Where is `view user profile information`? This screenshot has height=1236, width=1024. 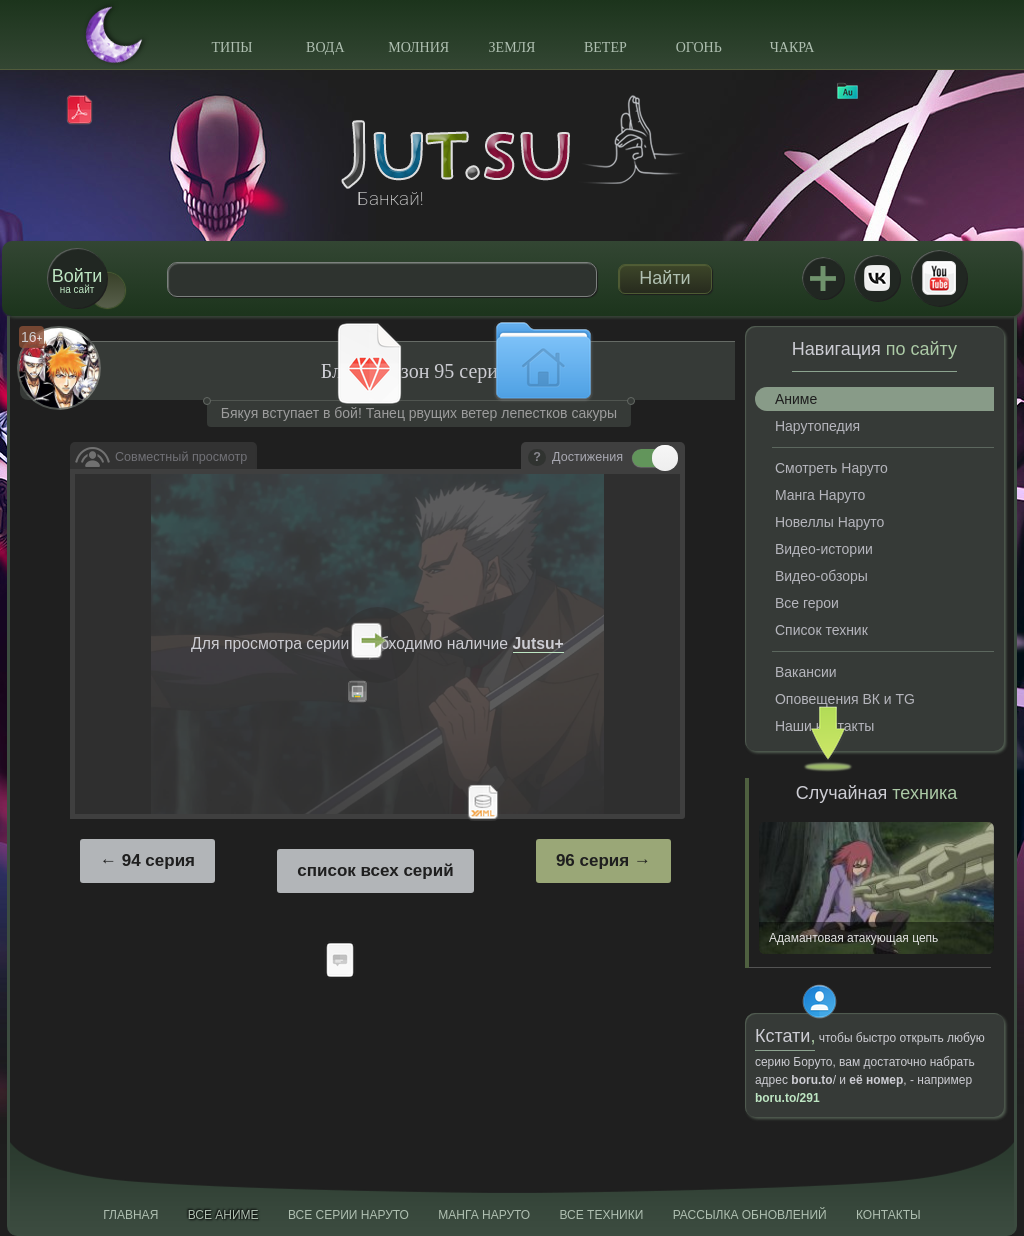
view user profile information is located at coordinates (819, 1001).